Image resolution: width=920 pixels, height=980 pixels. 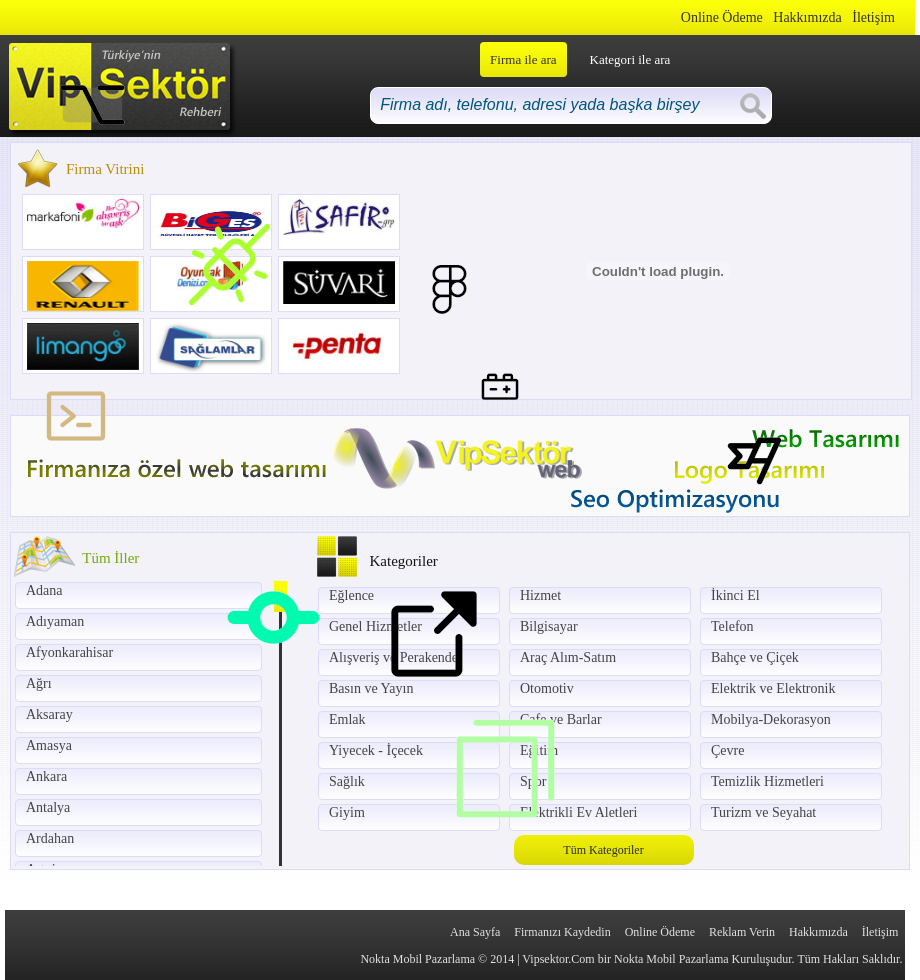 I want to click on open link in new window, so click(x=434, y=634).